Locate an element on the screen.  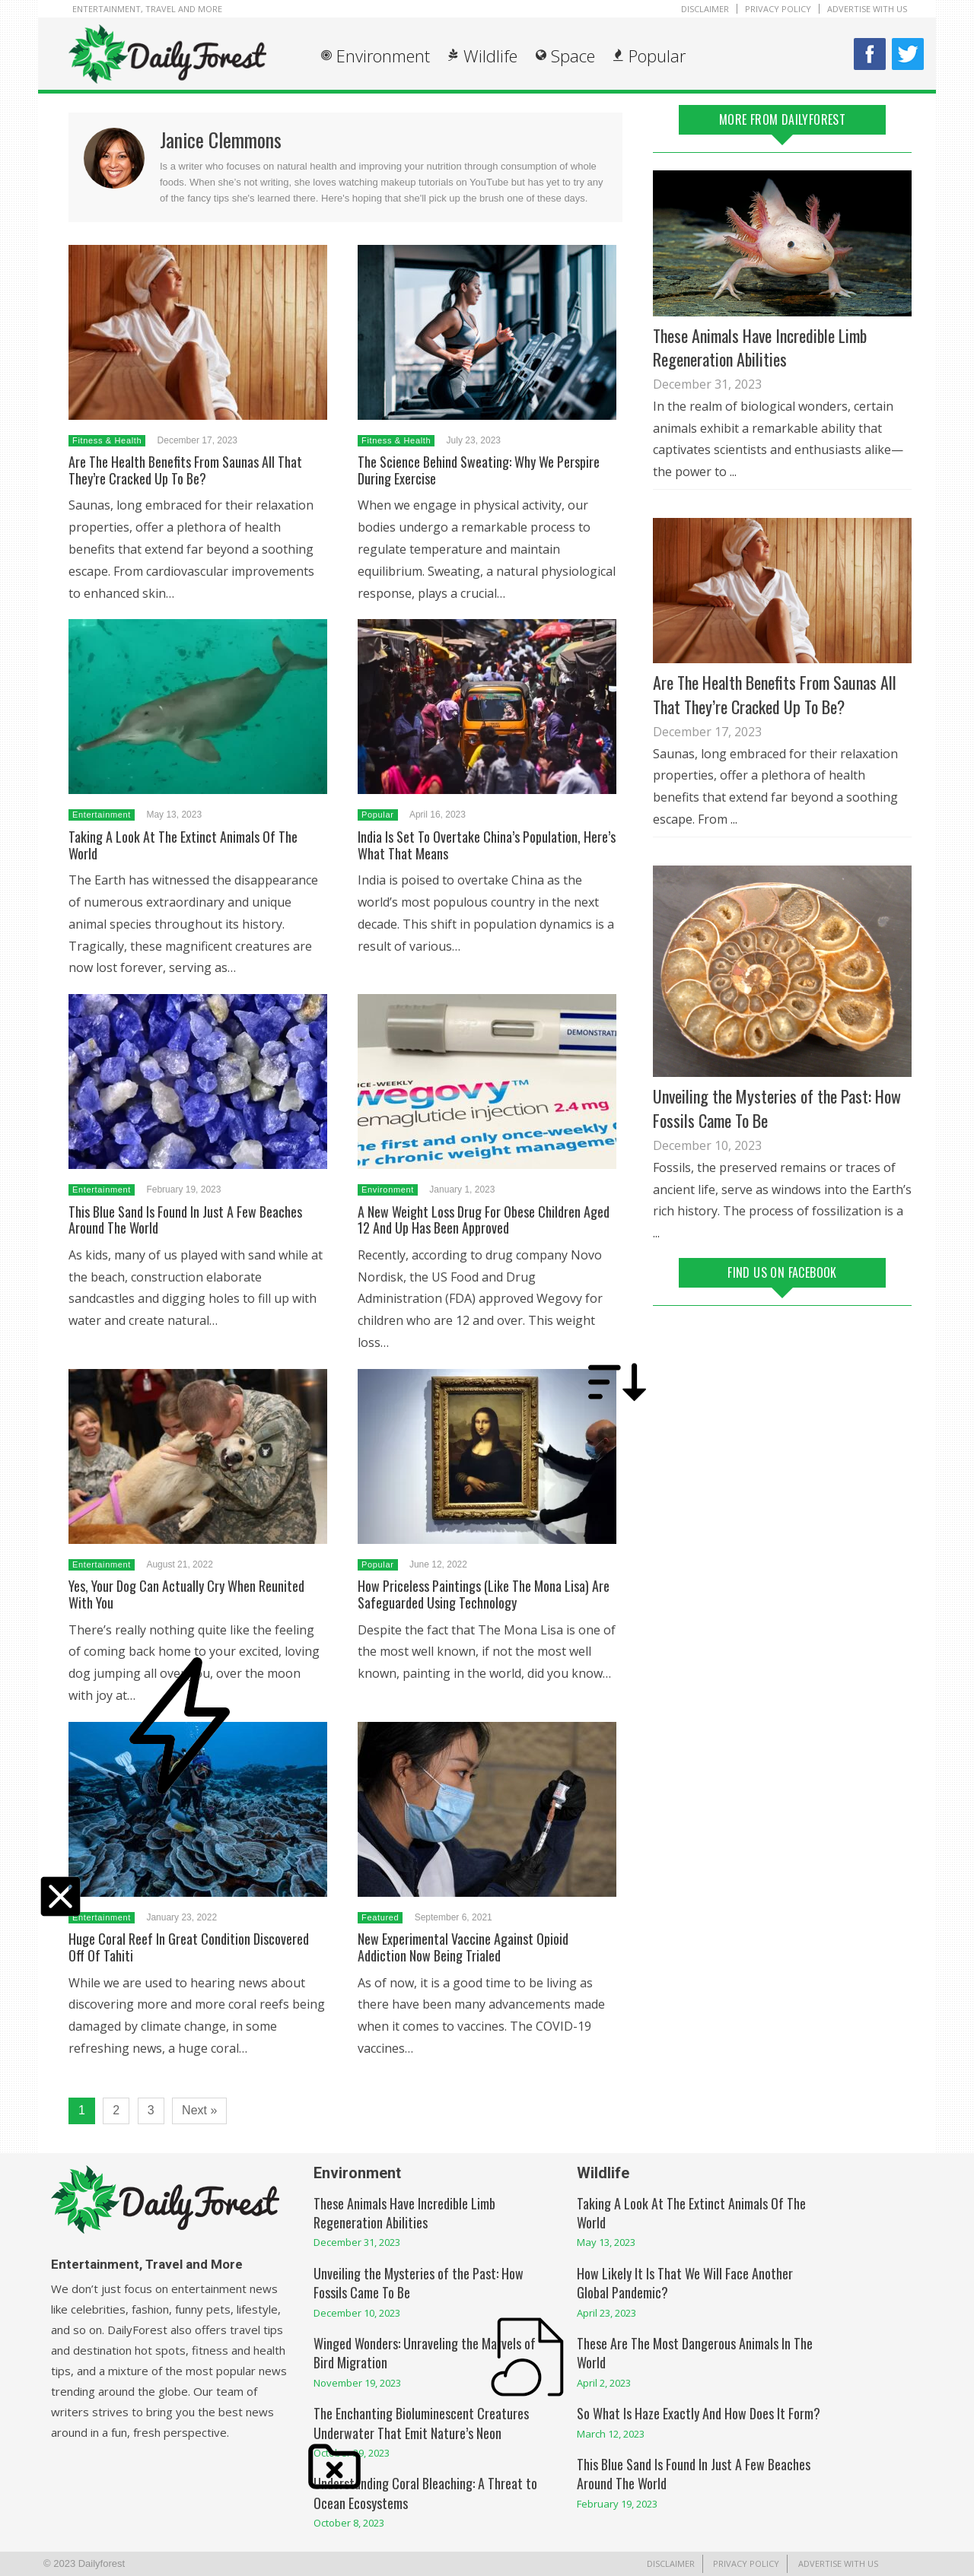
access cloud-synced documents is located at coordinates (530, 2357).